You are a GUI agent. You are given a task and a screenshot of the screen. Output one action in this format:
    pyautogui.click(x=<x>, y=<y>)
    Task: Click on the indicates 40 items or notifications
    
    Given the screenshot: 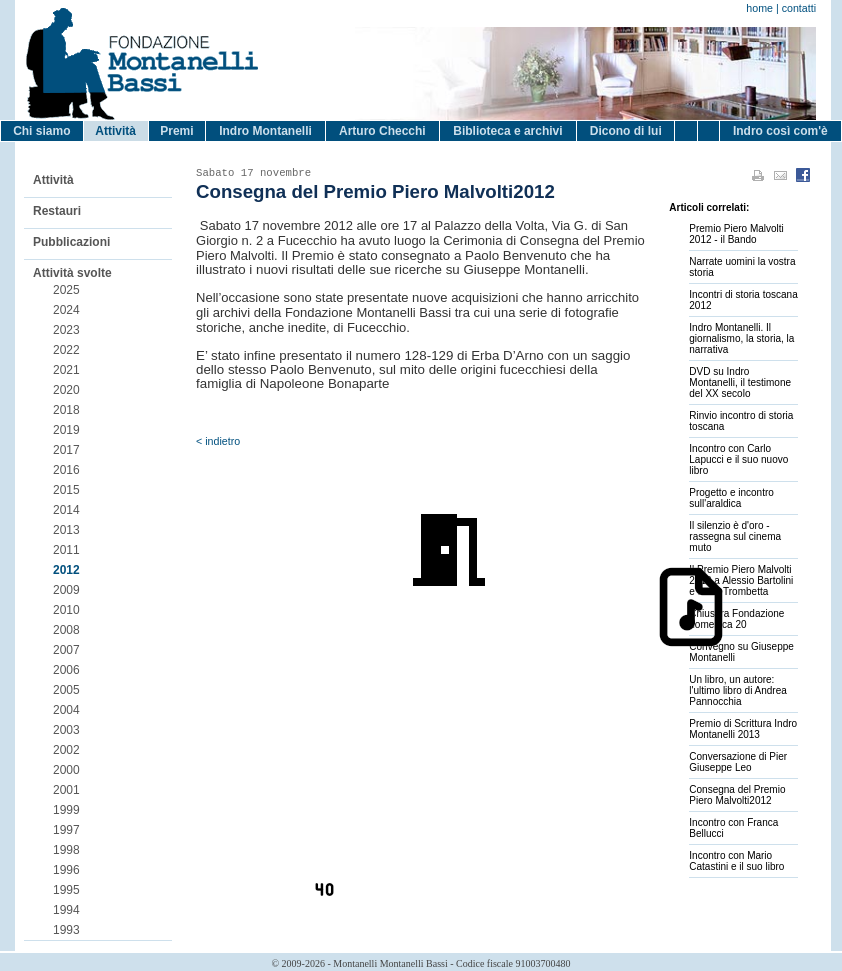 What is the action you would take?
    pyautogui.click(x=324, y=889)
    